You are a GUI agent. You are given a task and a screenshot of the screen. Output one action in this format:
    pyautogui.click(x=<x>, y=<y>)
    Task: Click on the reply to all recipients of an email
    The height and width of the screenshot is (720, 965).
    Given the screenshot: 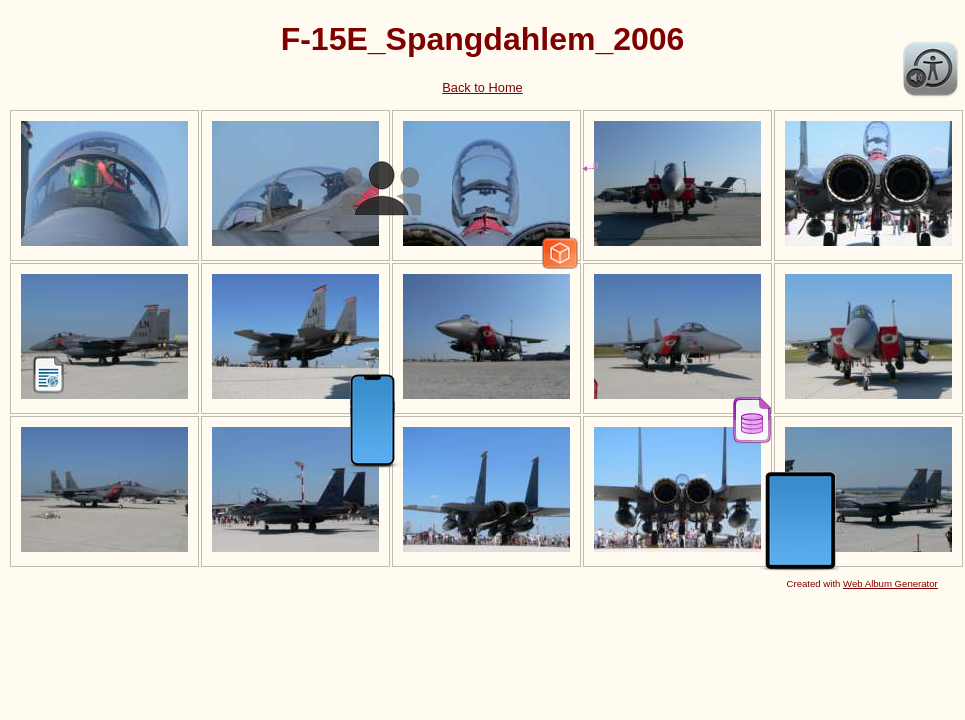 What is the action you would take?
    pyautogui.click(x=589, y=165)
    